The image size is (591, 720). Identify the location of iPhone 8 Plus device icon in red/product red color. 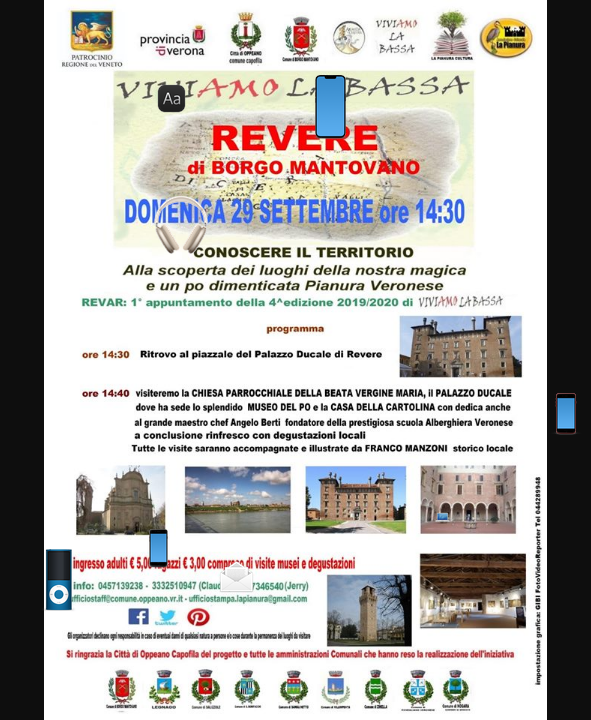
(566, 414).